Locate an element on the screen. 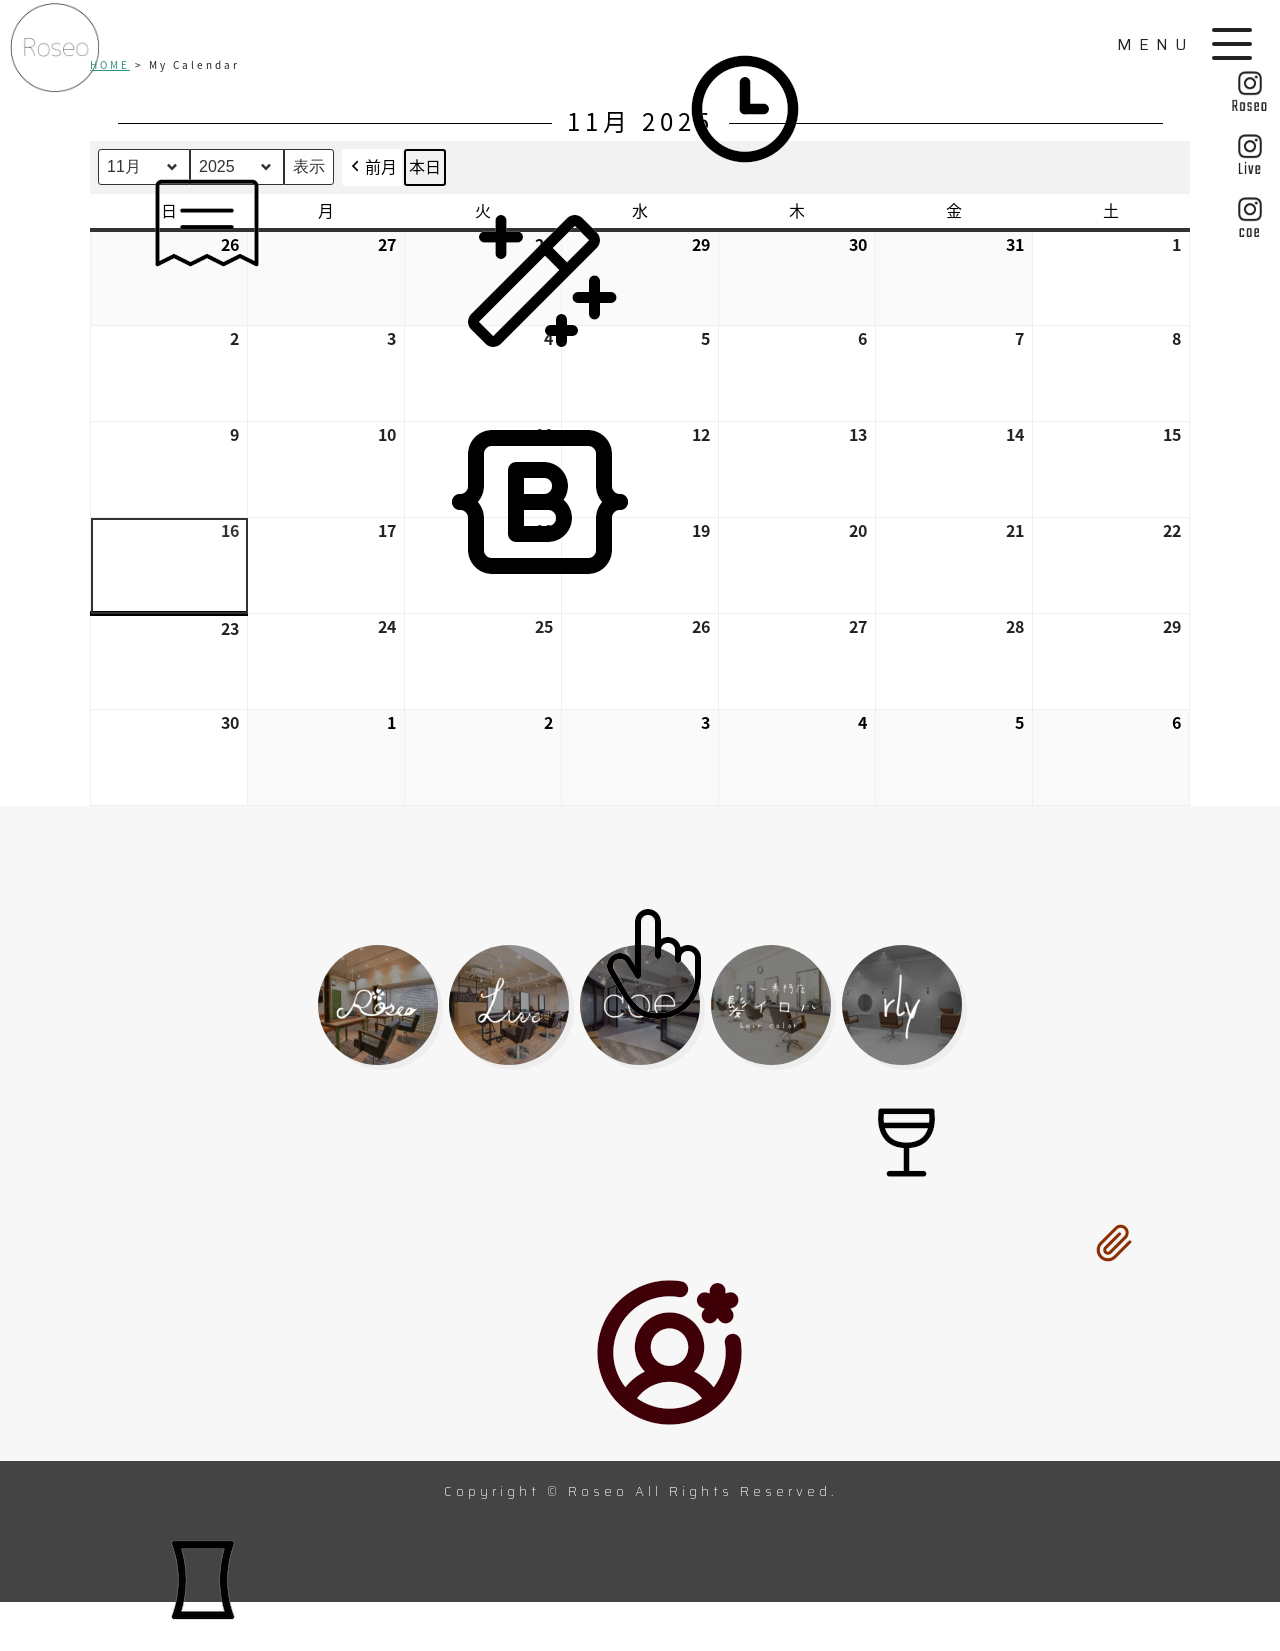 This screenshot has height=1651, width=1280. apply auto-enhance or smart adjustments is located at coordinates (534, 281).